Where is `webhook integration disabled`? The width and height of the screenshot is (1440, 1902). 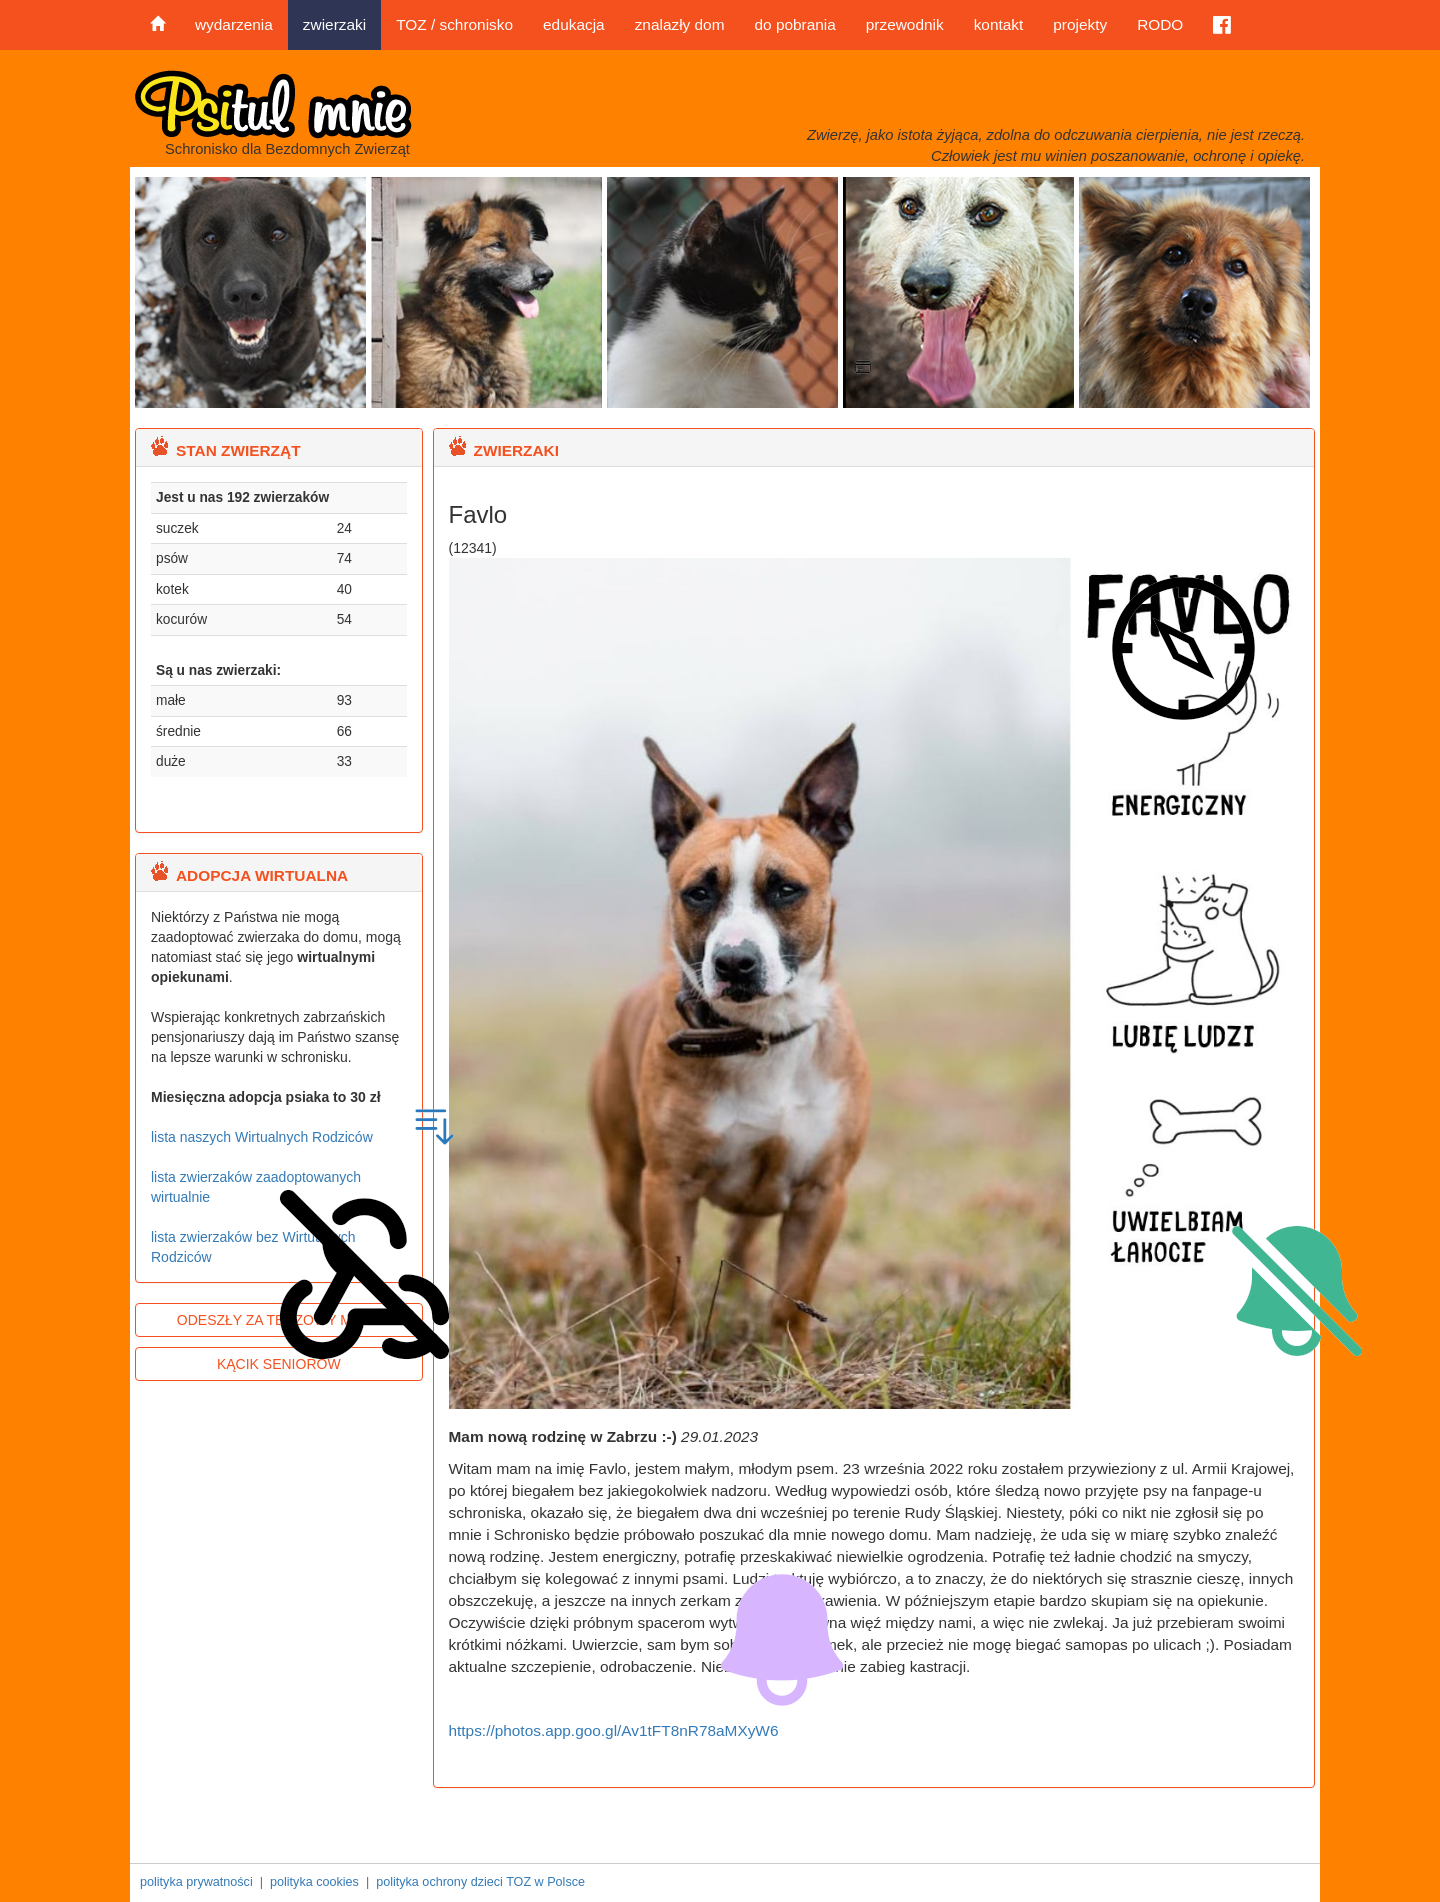 webhook integration disabled is located at coordinates (364, 1274).